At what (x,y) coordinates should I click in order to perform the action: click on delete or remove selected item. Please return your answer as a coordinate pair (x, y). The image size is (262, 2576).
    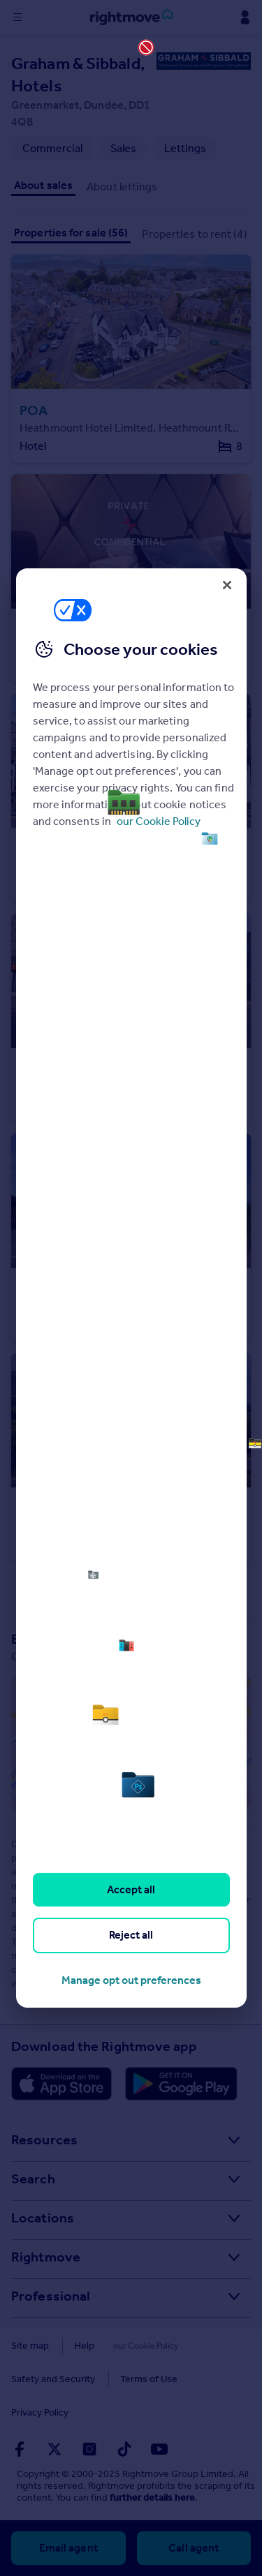
    Looking at the image, I should click on (146, 47).